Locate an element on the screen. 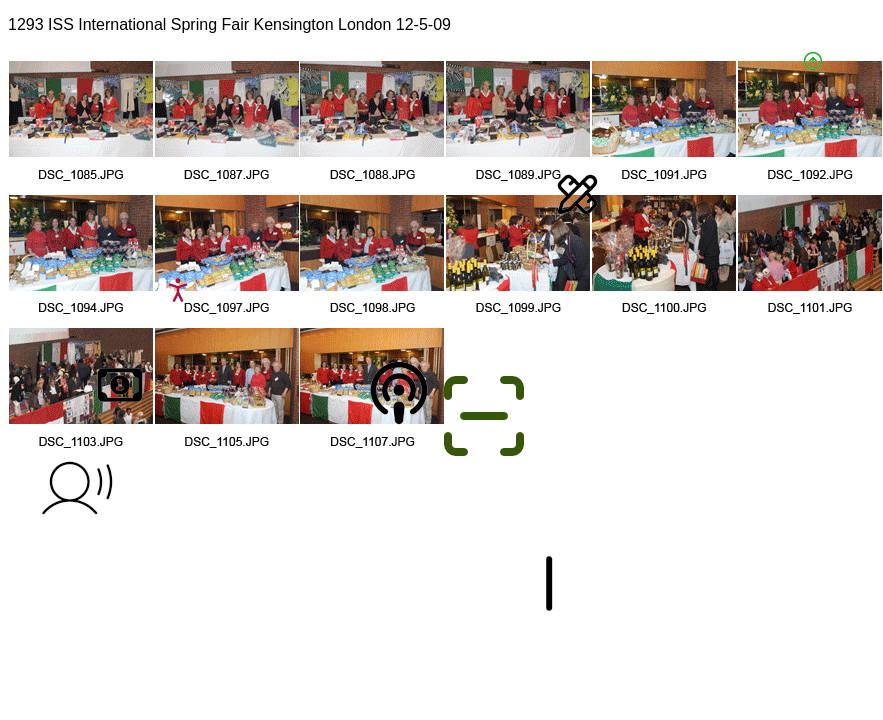 The height and width of the screenshot is (720, 883). view payment or billing information is located at coordinates (120, 385).